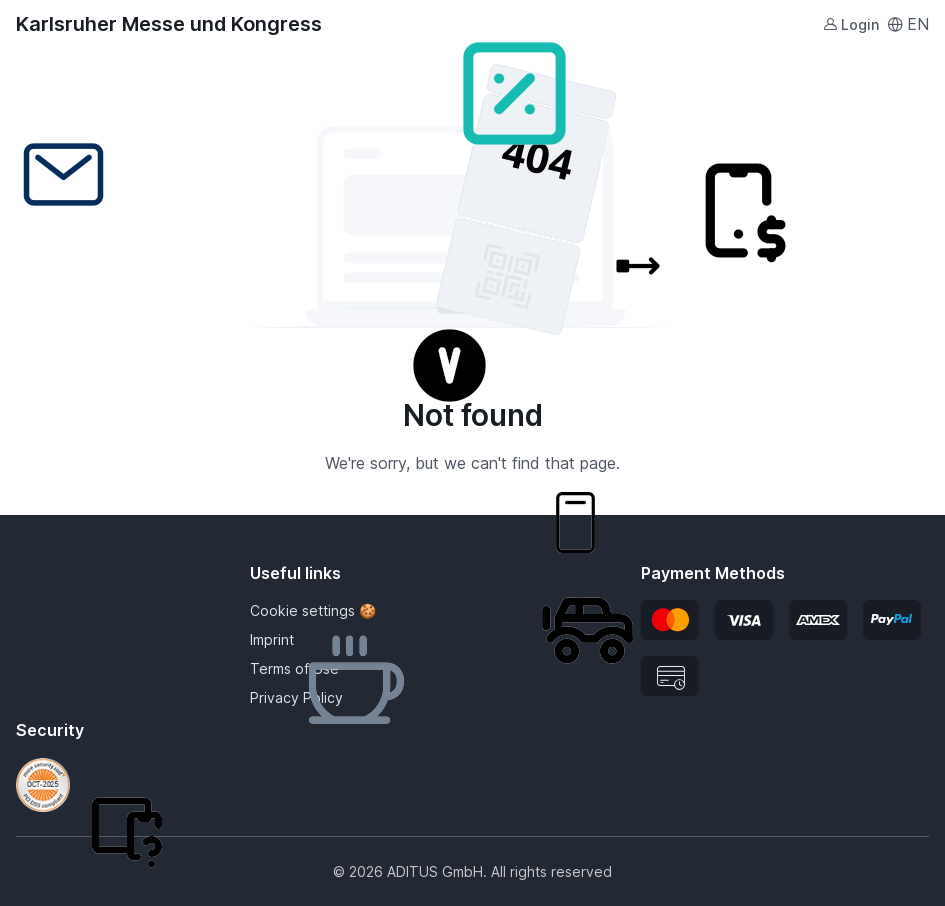 Image resolution: width=945 pixels, height=906 pixels. What do you see at coordinates (449, 365) in the screenshot?
I see `indicates a verified status or badge` at bounding box center [449, 365].